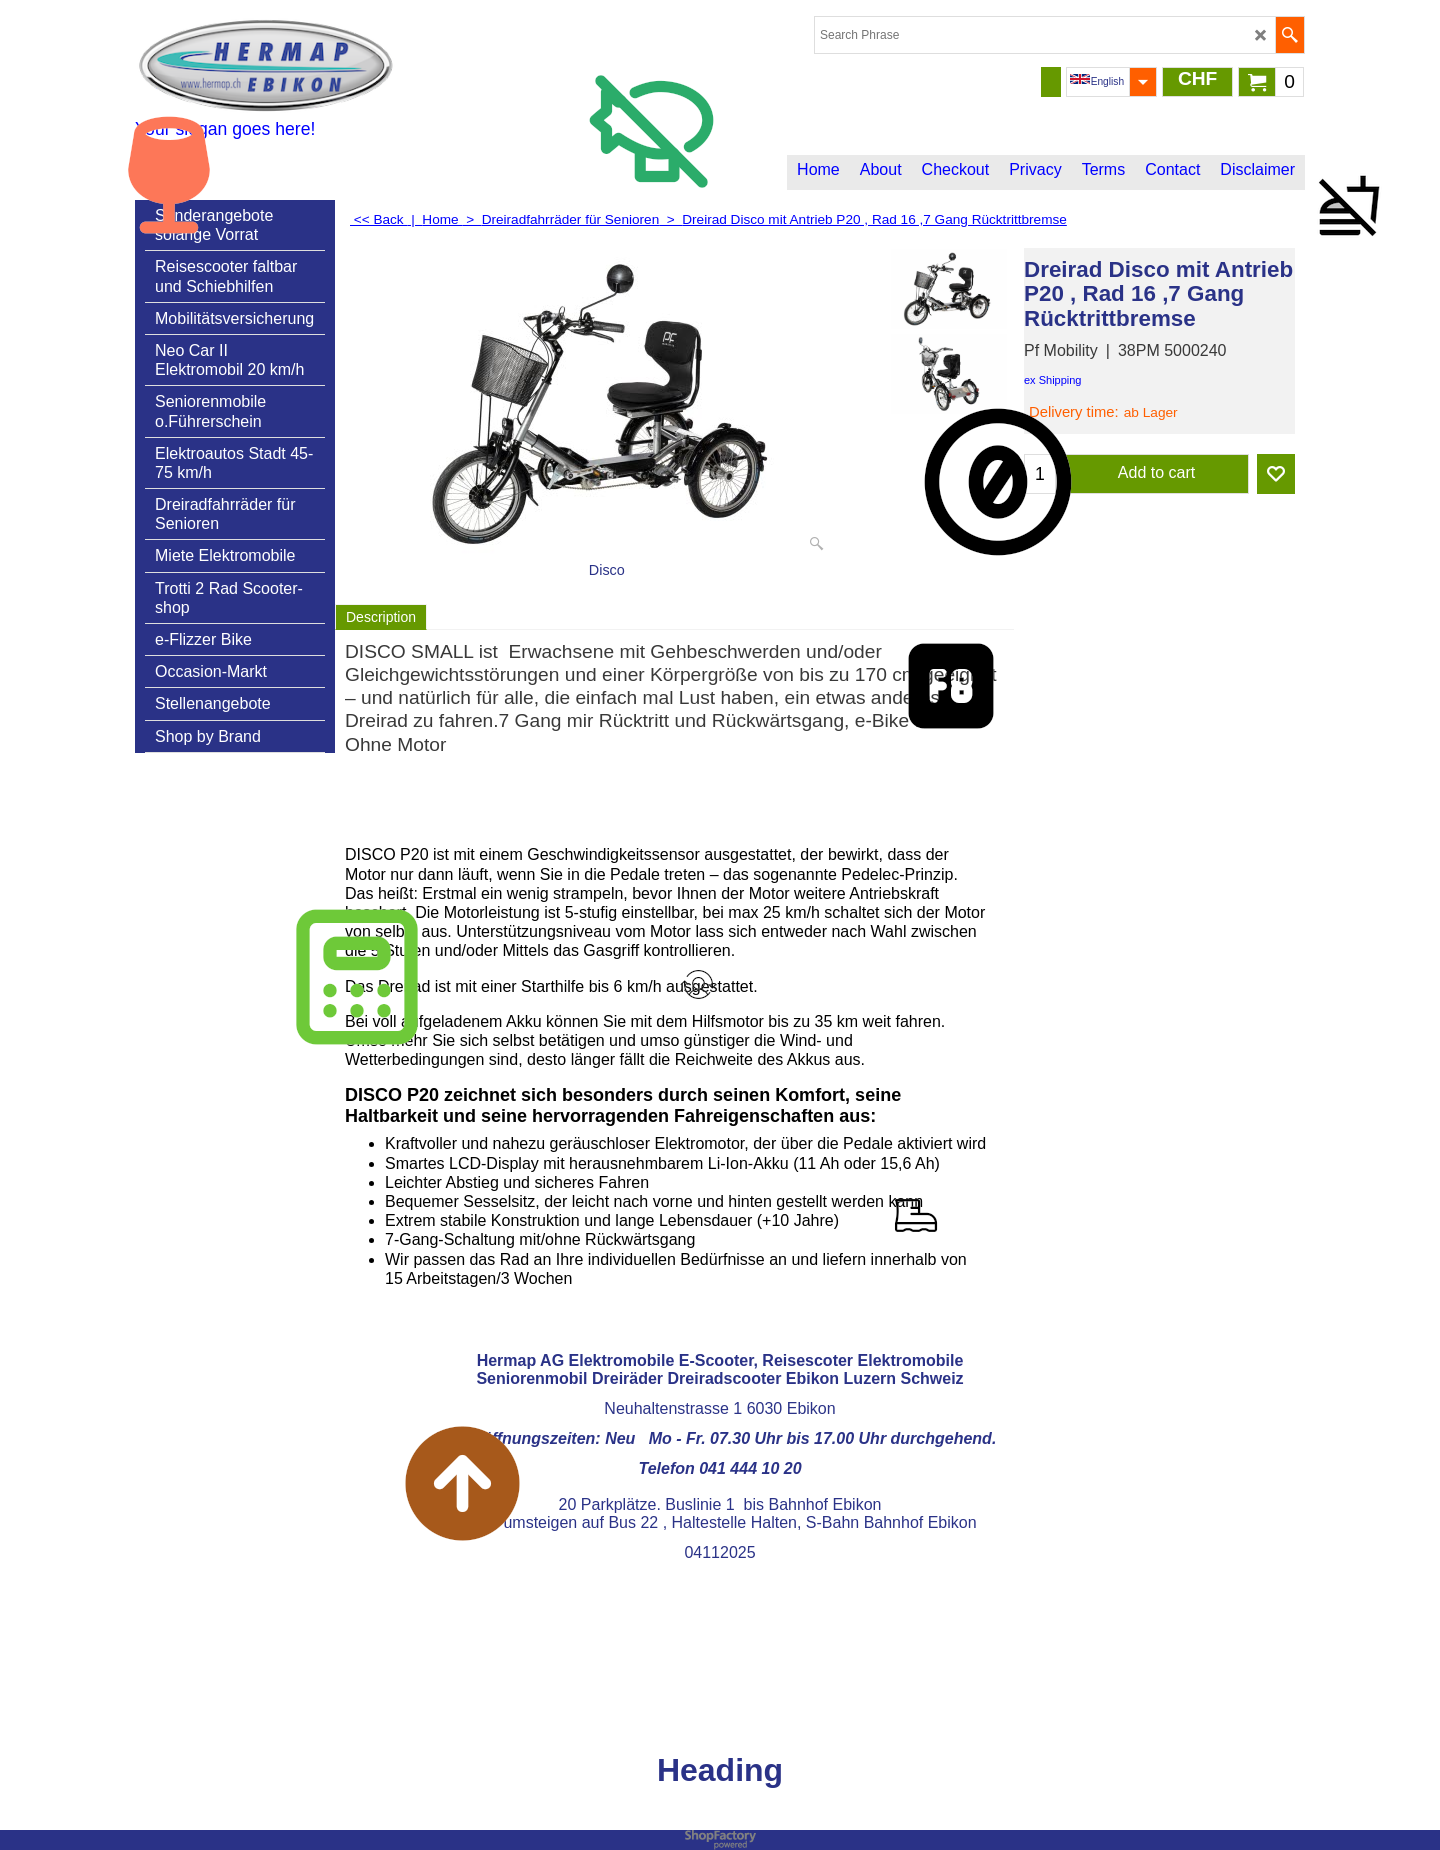  Describe the element at coordinates (1349, 205) in the screenshot. I see `indicates food is not allowed in this area` at that location.